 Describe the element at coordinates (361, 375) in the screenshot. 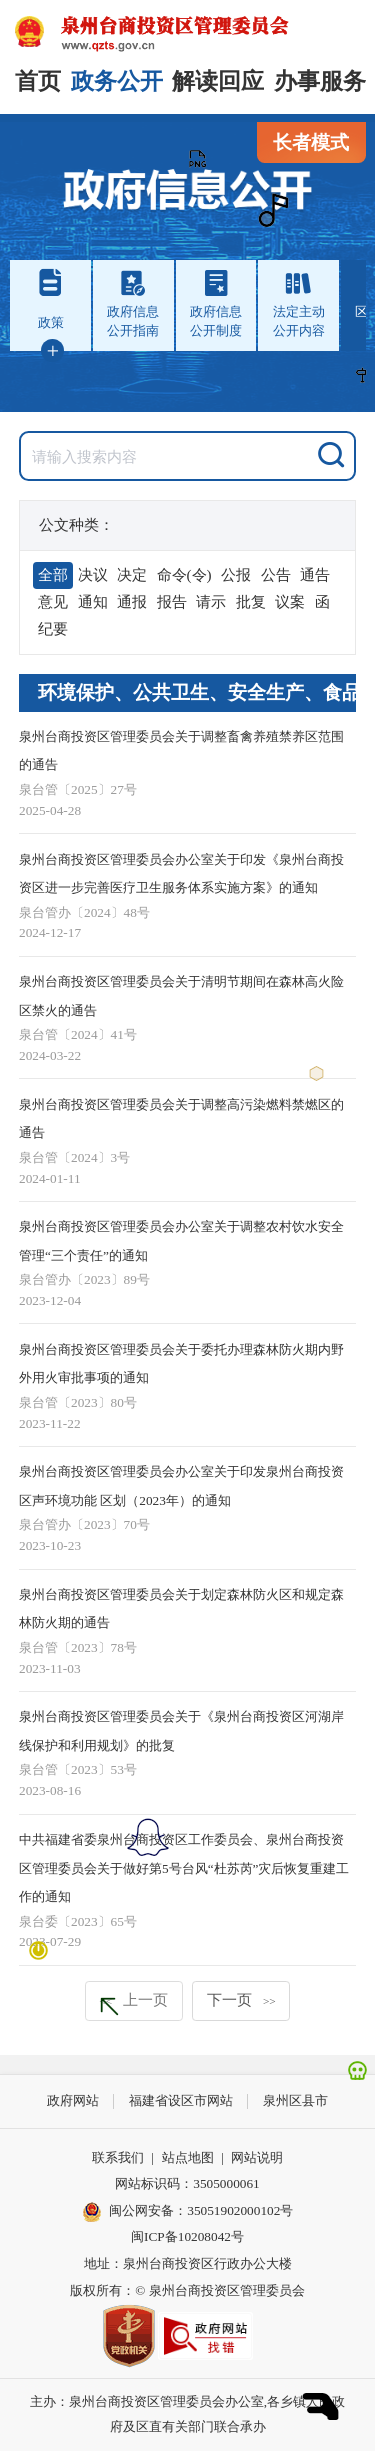

I see `navigate to previous section` at that location.